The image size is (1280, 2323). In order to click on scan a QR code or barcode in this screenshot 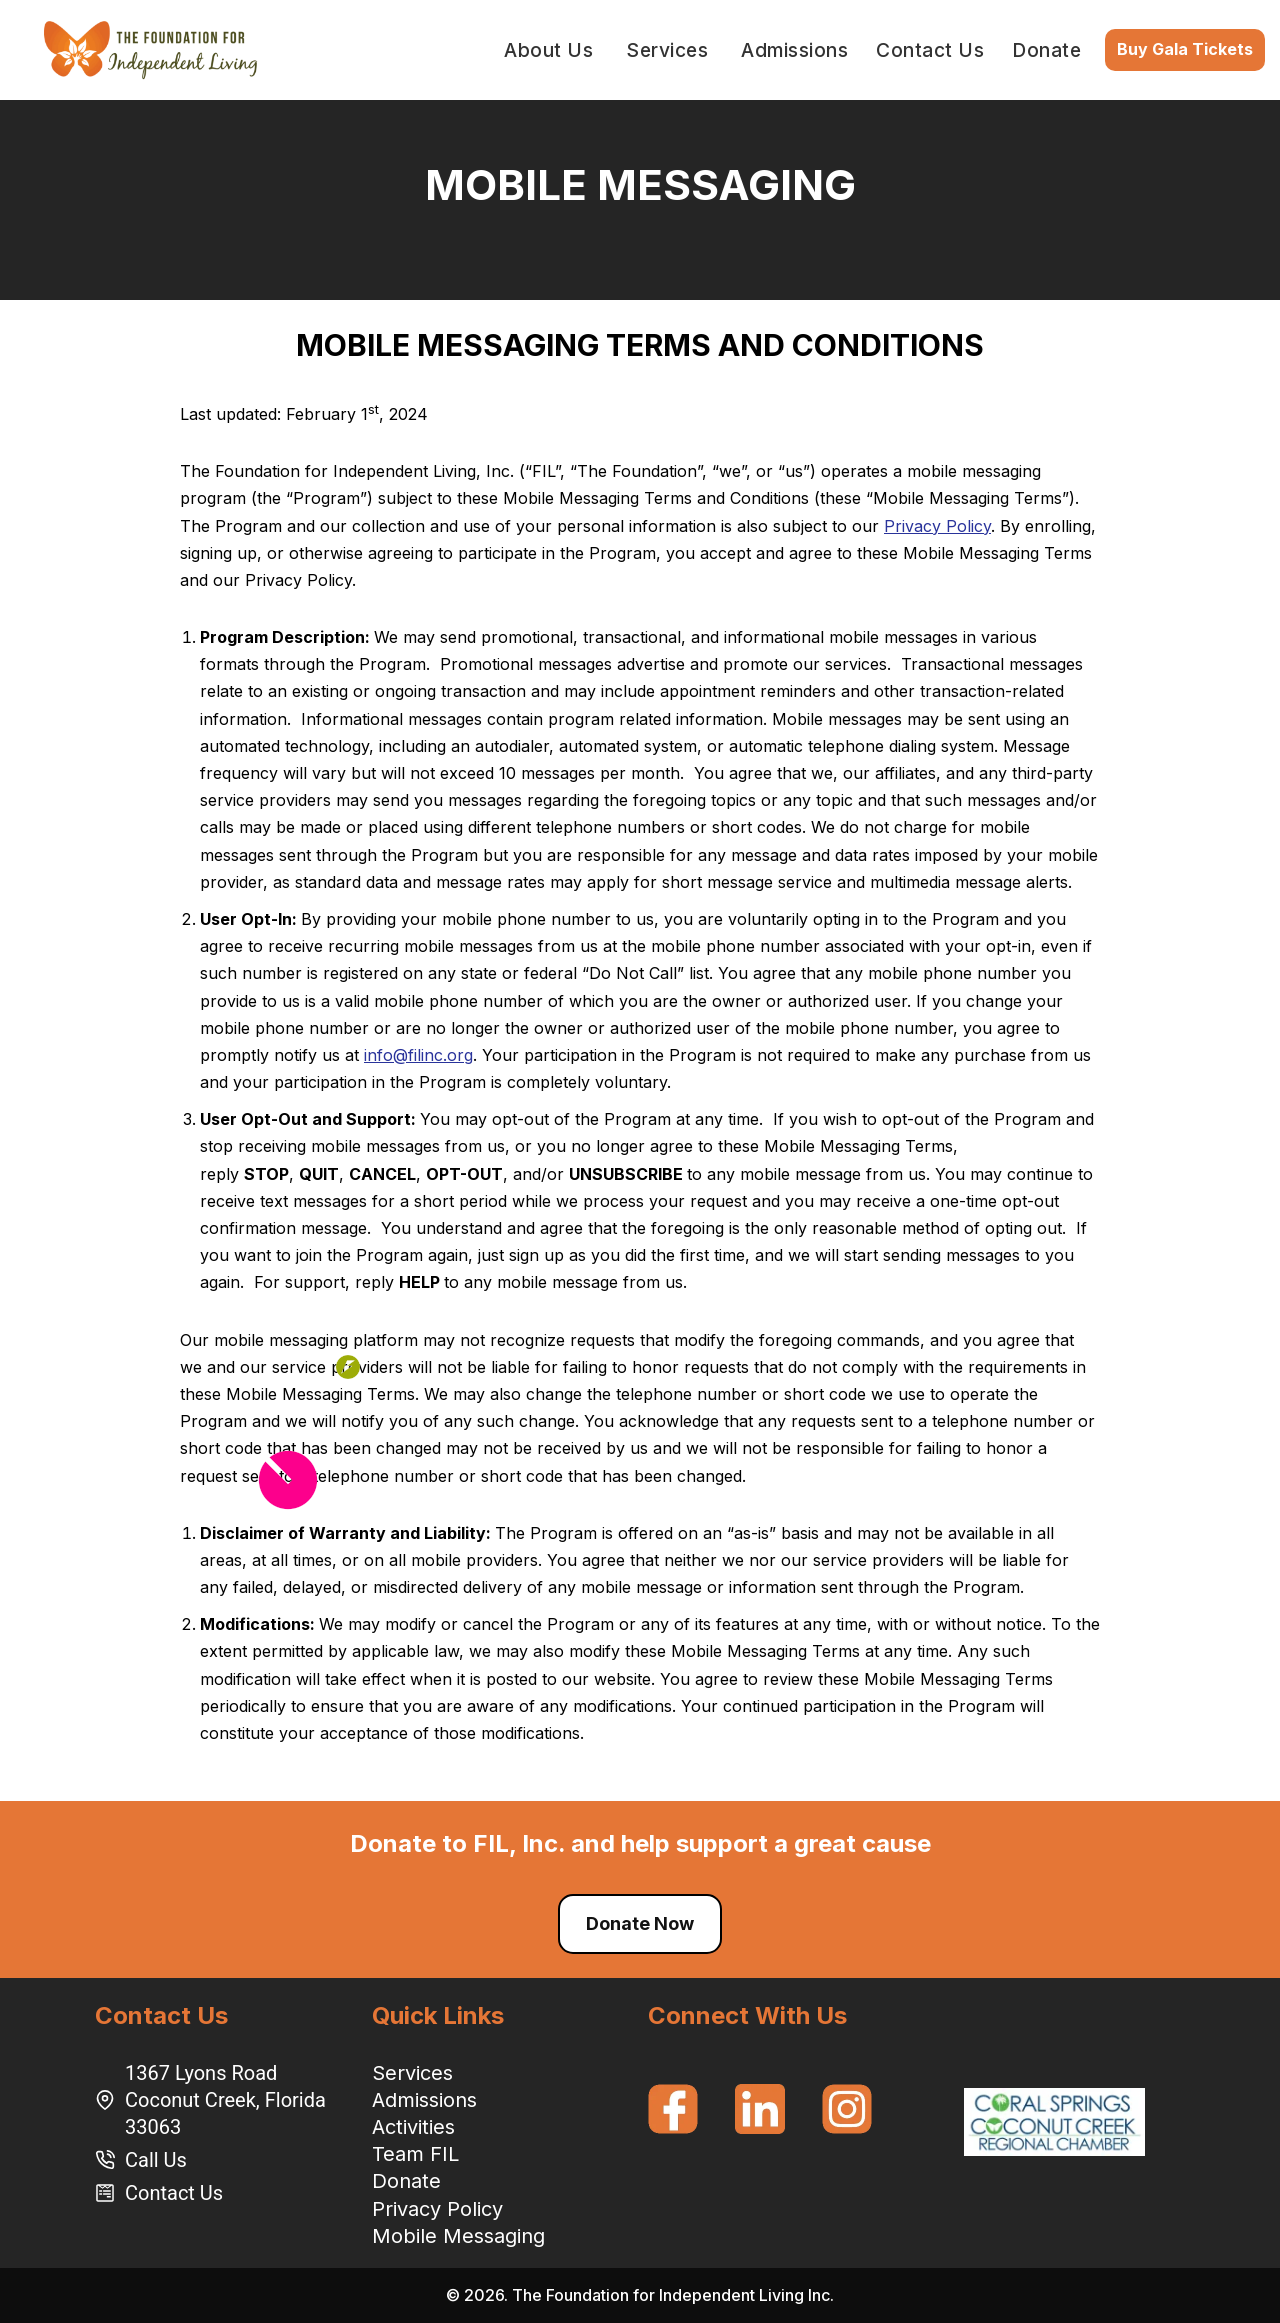, I will do `click(288, 1480)`.